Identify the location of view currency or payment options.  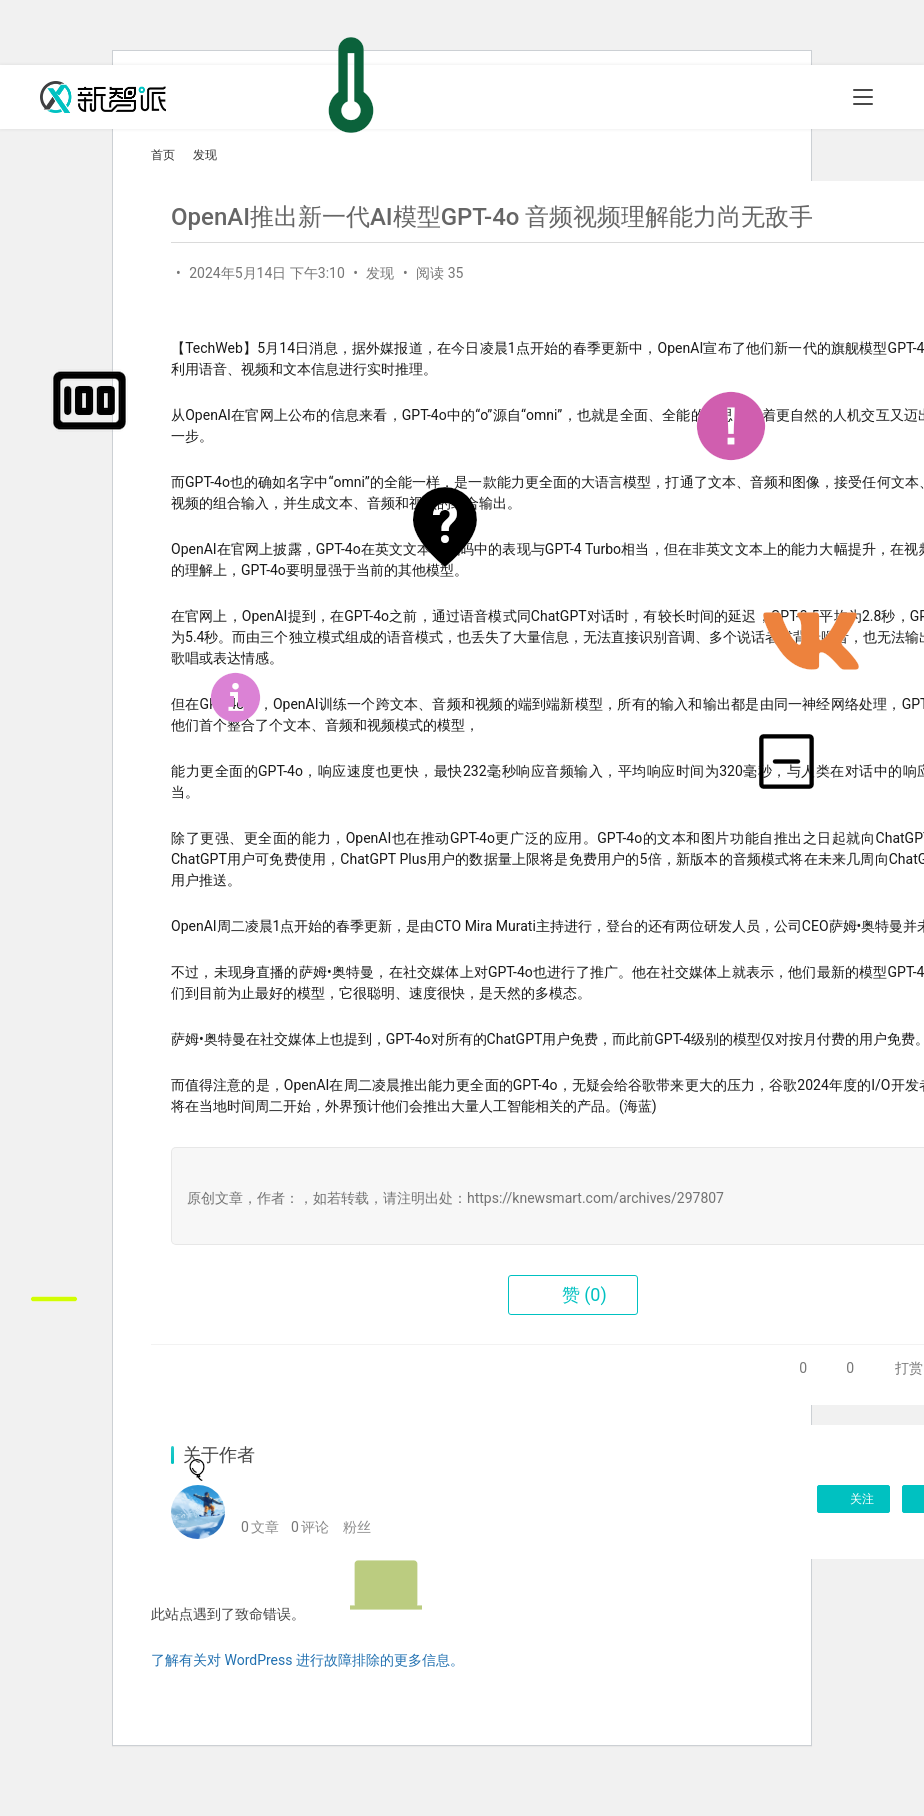
(89, 400).